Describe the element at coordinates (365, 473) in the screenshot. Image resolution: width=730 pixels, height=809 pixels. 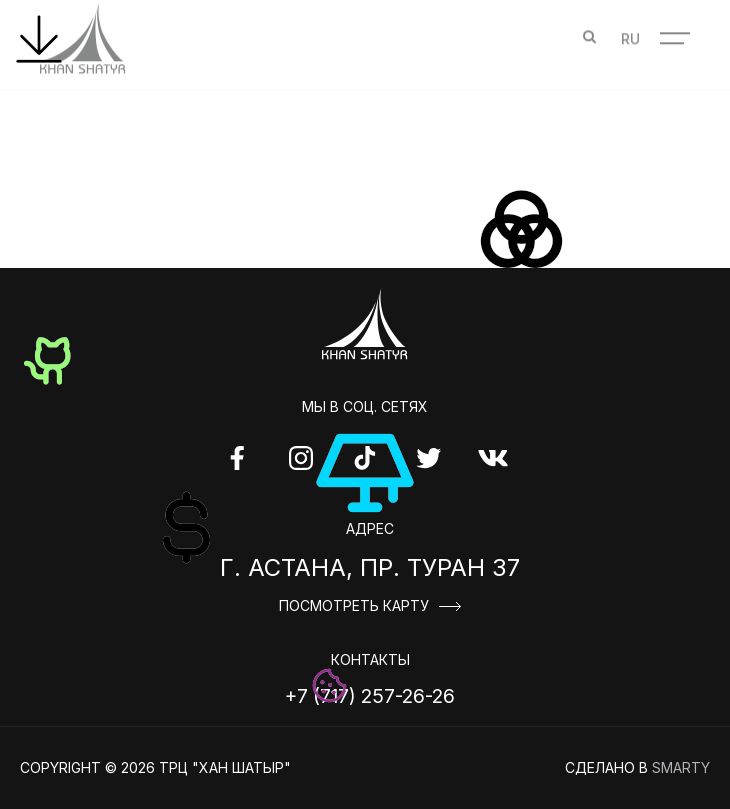
I see `toggle desk lamp or lighting on/off` at that location.